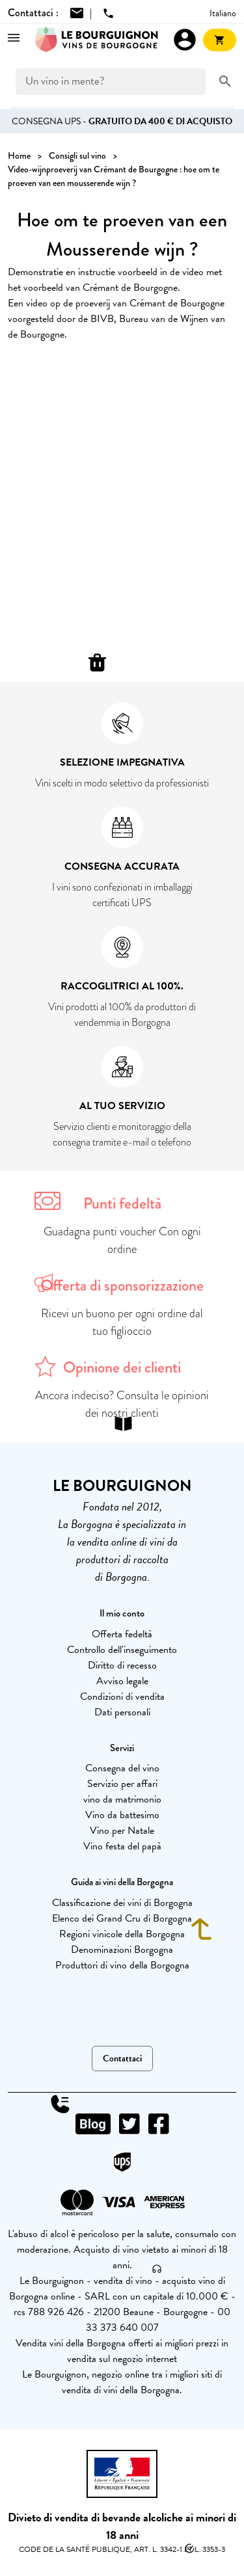 Image resolution: width=244 pixels, height=2576 pixels. What do you see at coordinates (61, 2104) in the screenshot?
I see `view contact list or phone directory` at bounding box center [61, 2104].